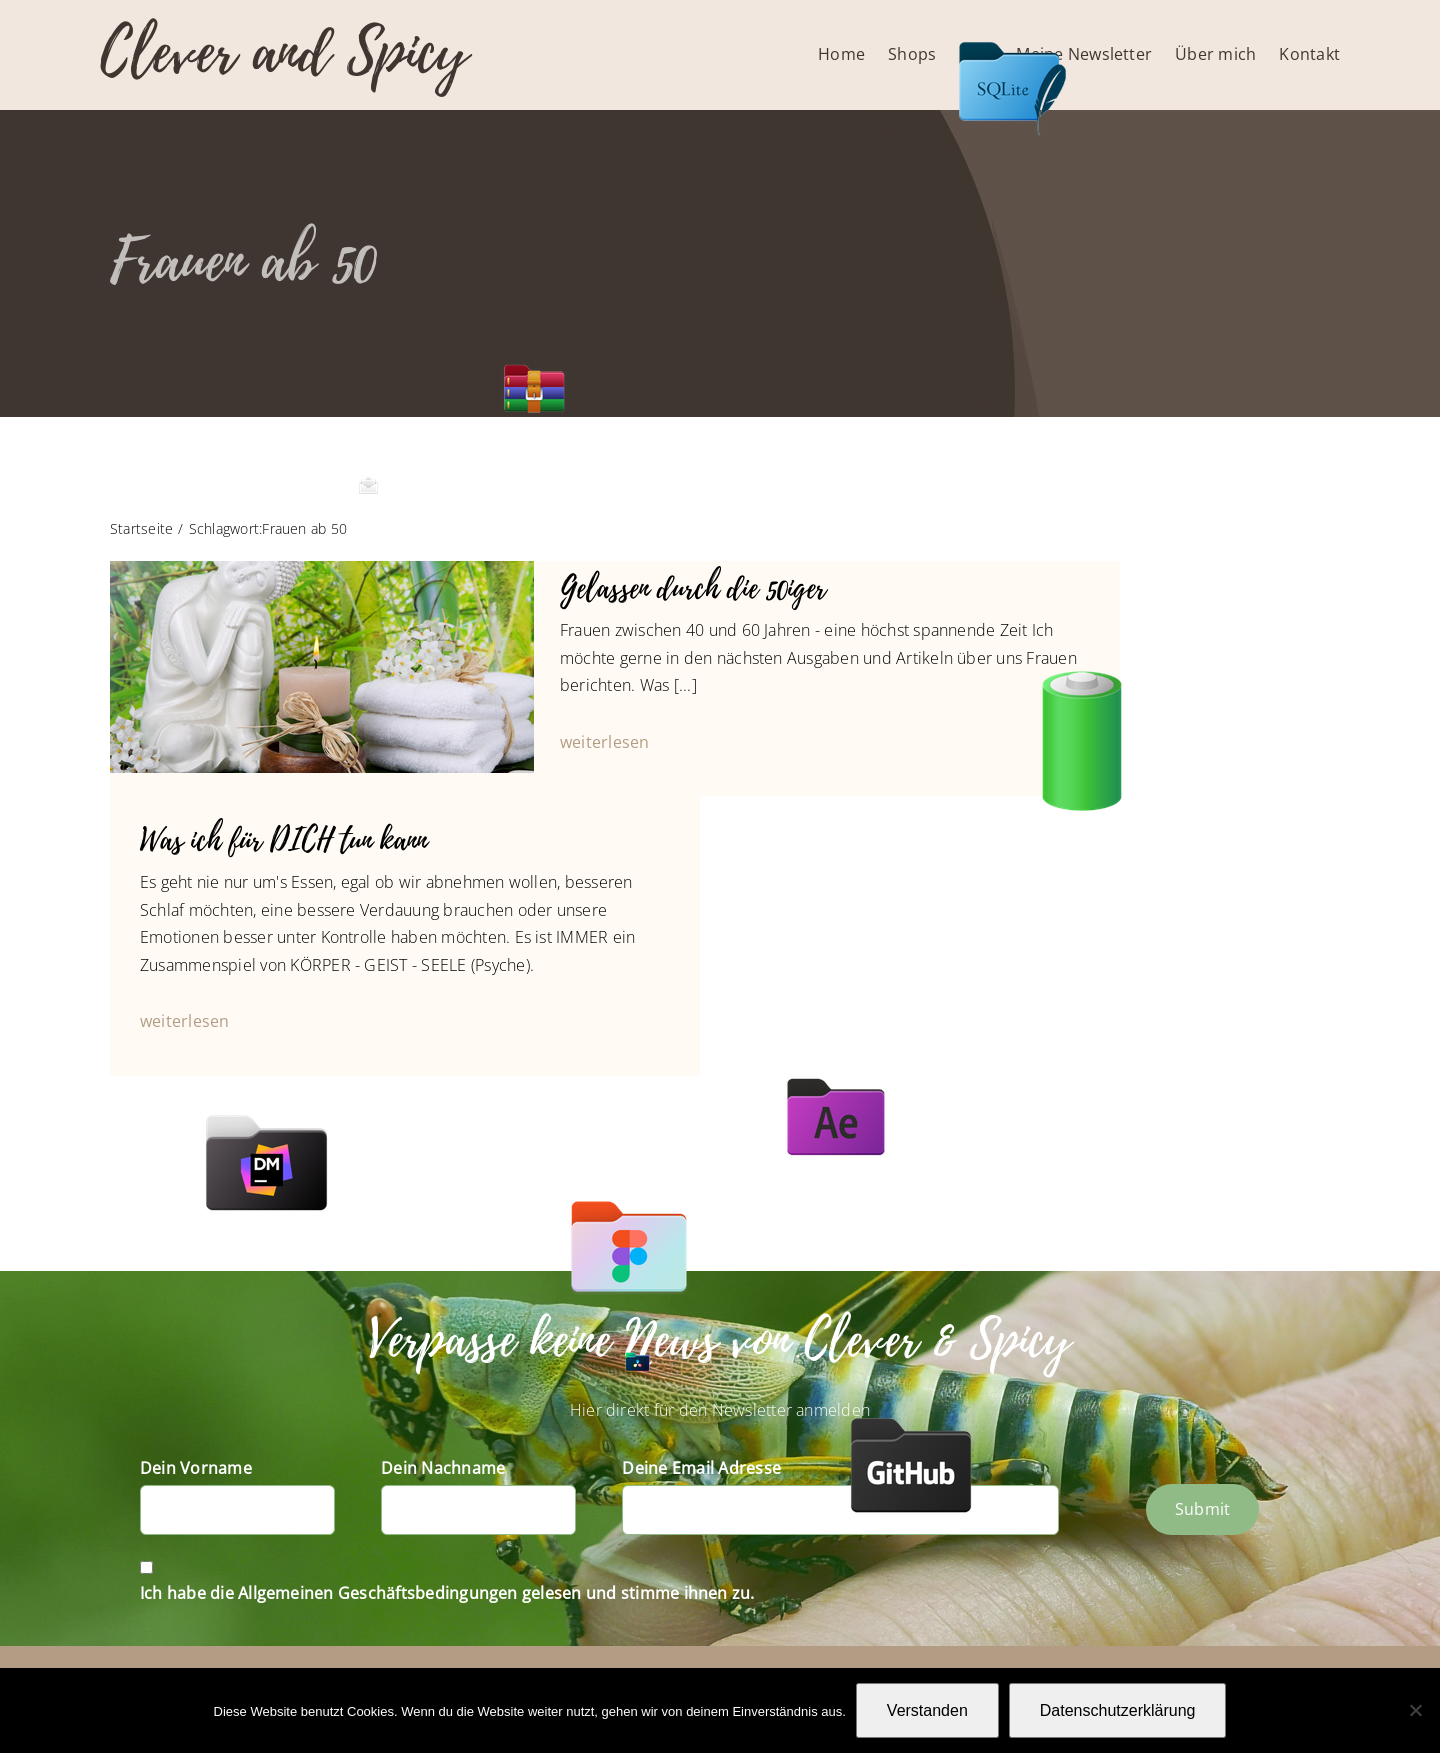 The image size is (1440, 1753). I want to click on open JetBrains dotMemory project folder, so click(266, 1166).